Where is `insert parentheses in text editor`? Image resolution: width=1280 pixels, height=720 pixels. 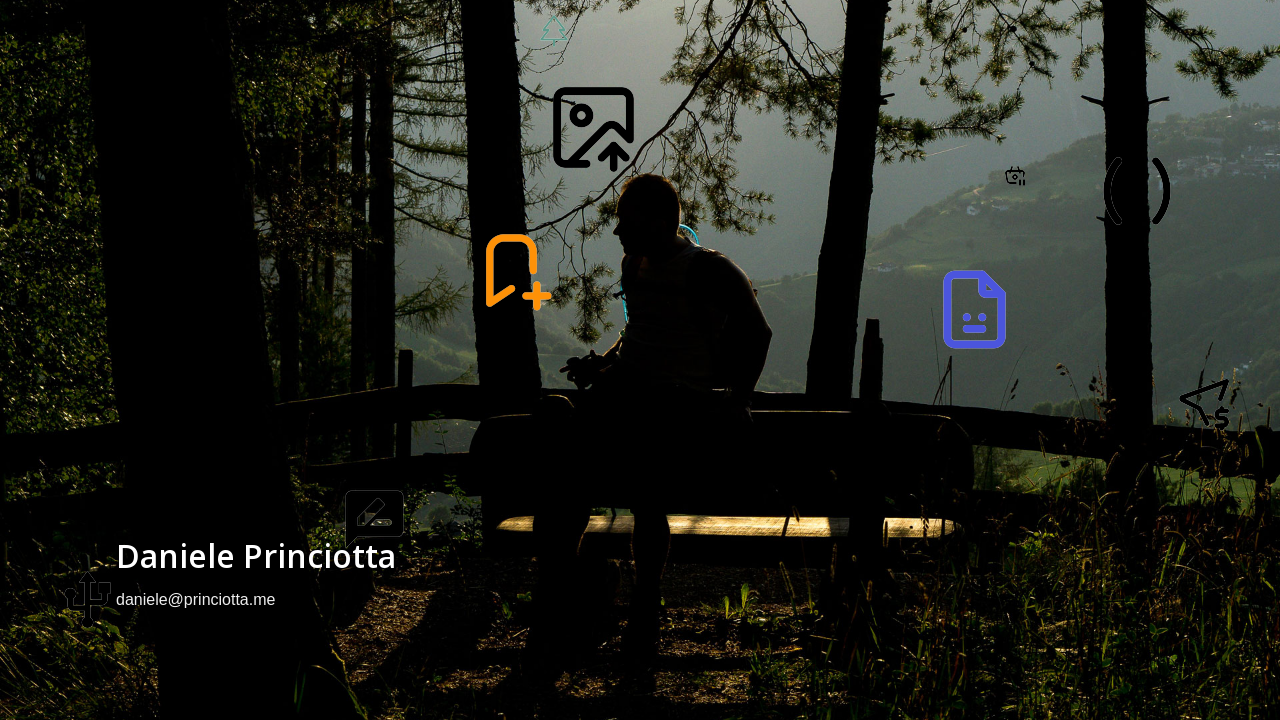
insert parentheses in text editor is located at coordinates (1137, 191).